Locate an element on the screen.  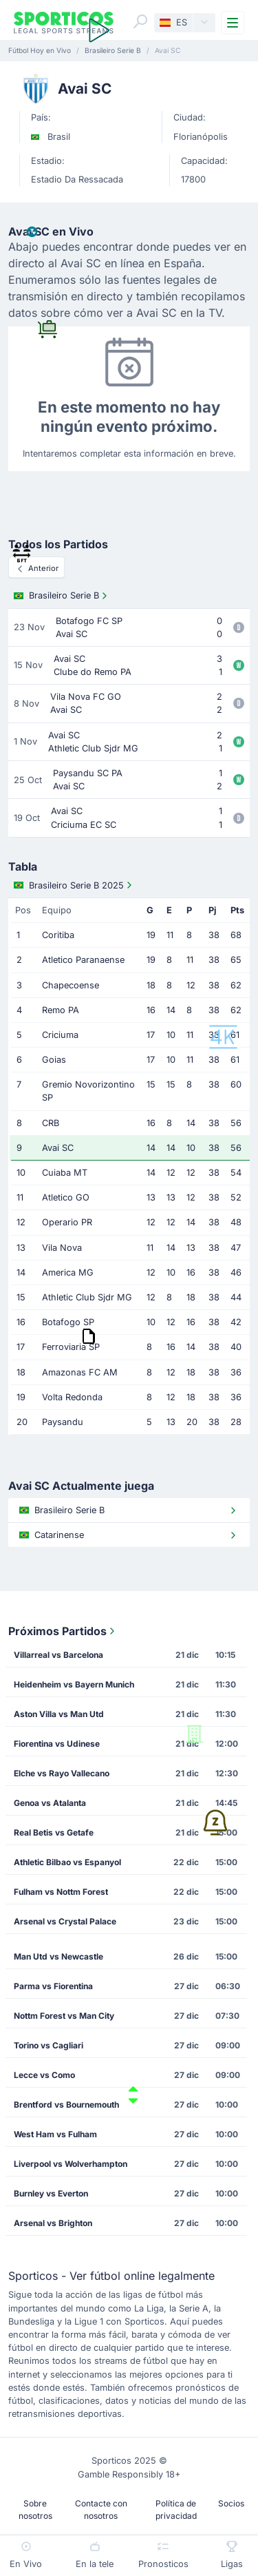
mute or snooze notifications is located at coordinates (215, 1822).